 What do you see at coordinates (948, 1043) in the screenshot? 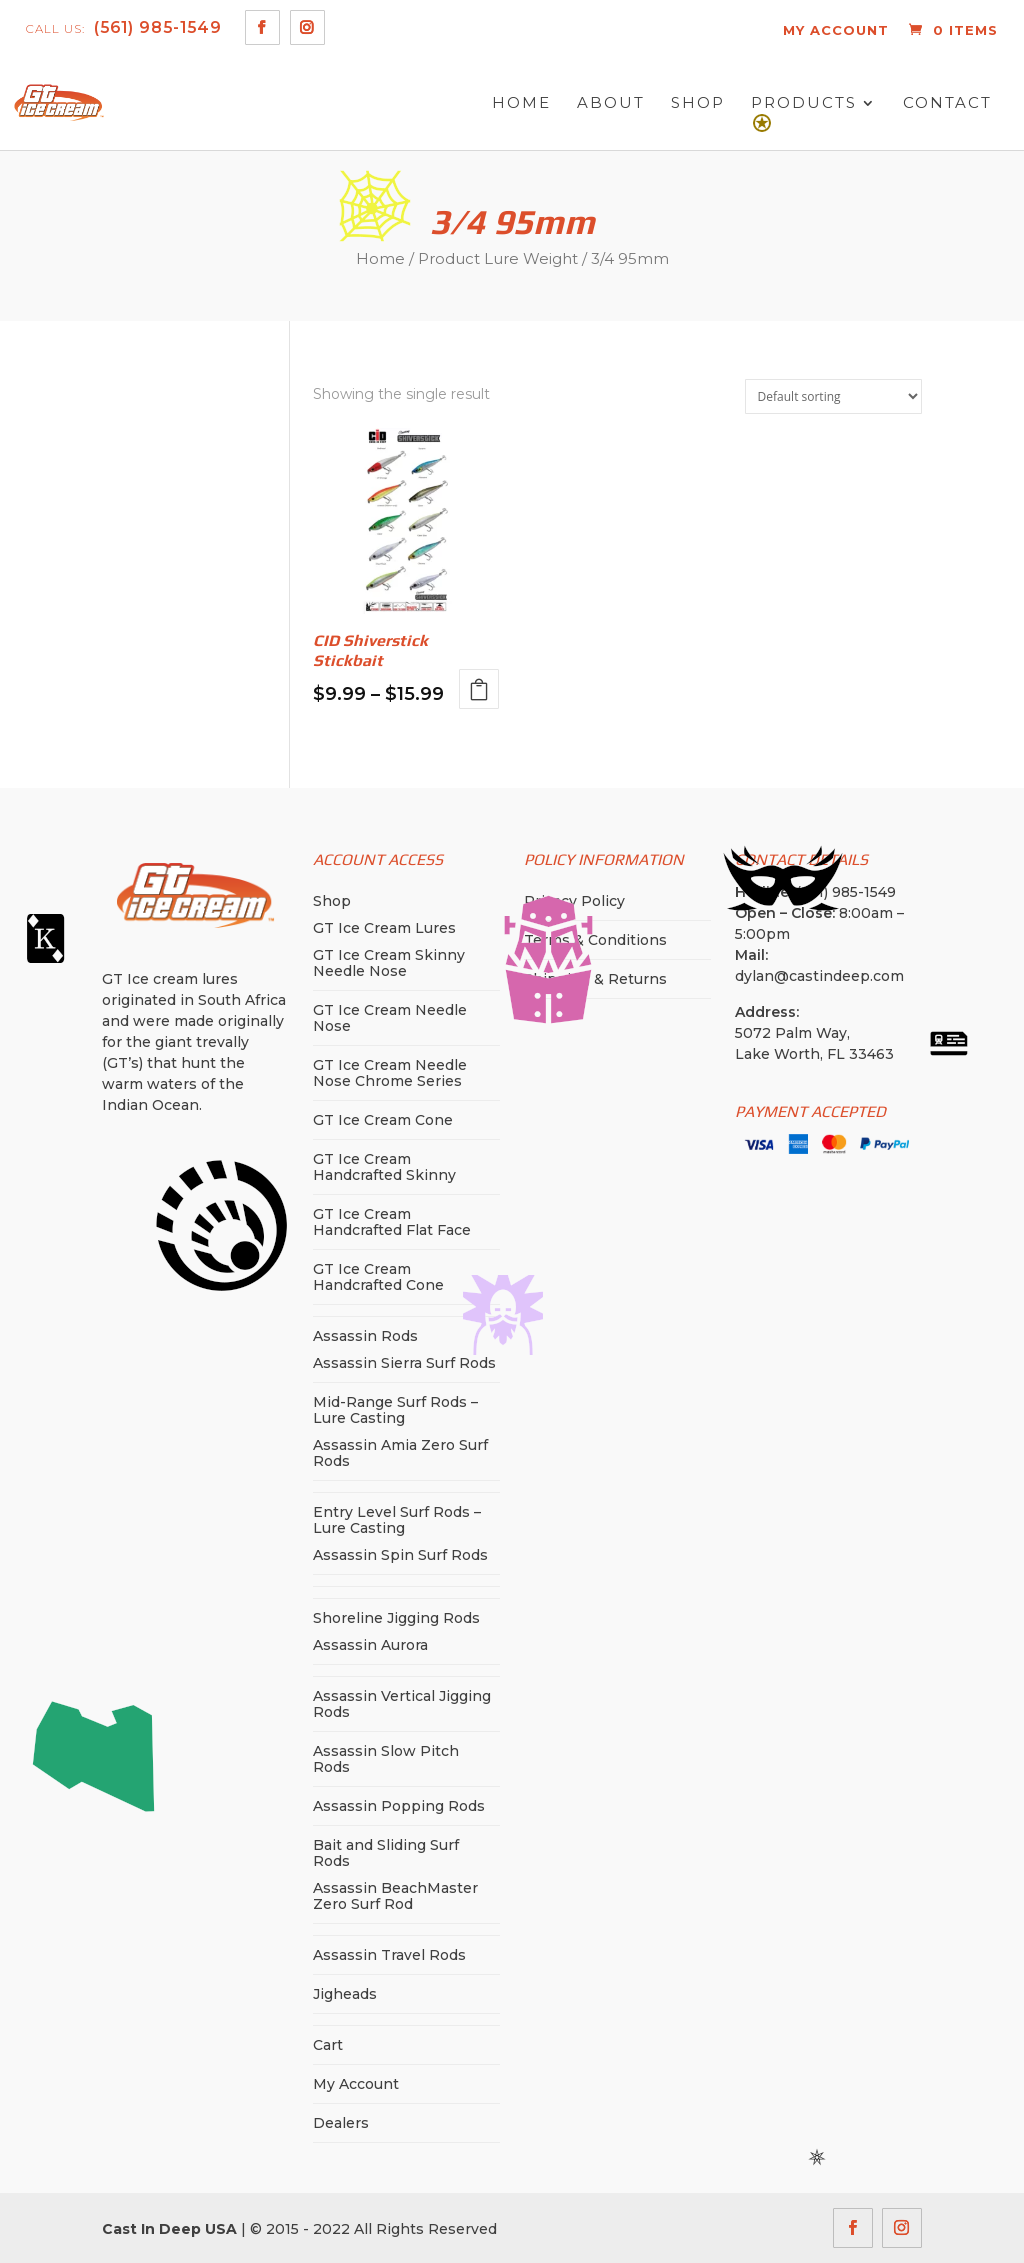
I see `view your subway or transit pass` at bounding box center [948, 1043].